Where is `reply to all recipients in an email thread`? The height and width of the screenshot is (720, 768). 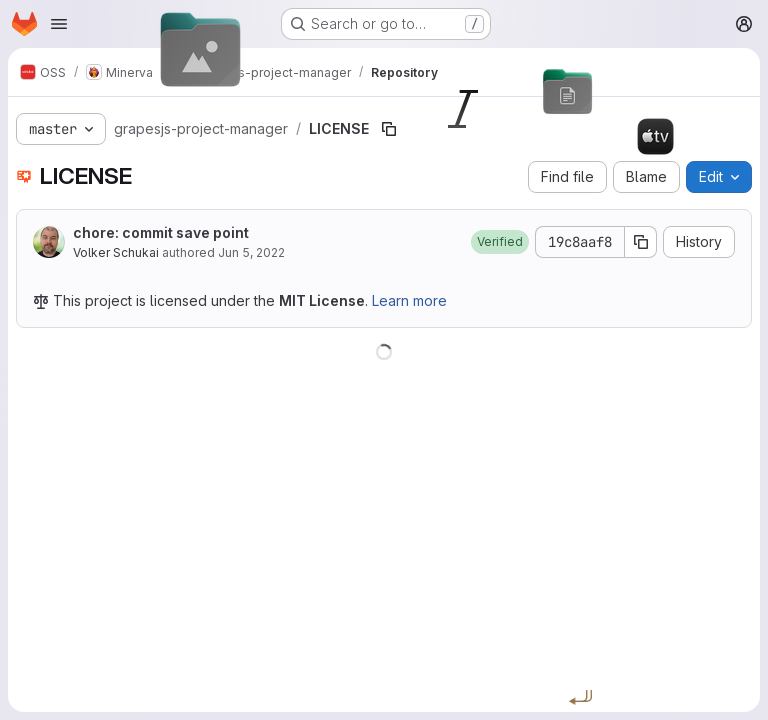
reply to all recipients in an email thread is located at coordinates (580, 696).